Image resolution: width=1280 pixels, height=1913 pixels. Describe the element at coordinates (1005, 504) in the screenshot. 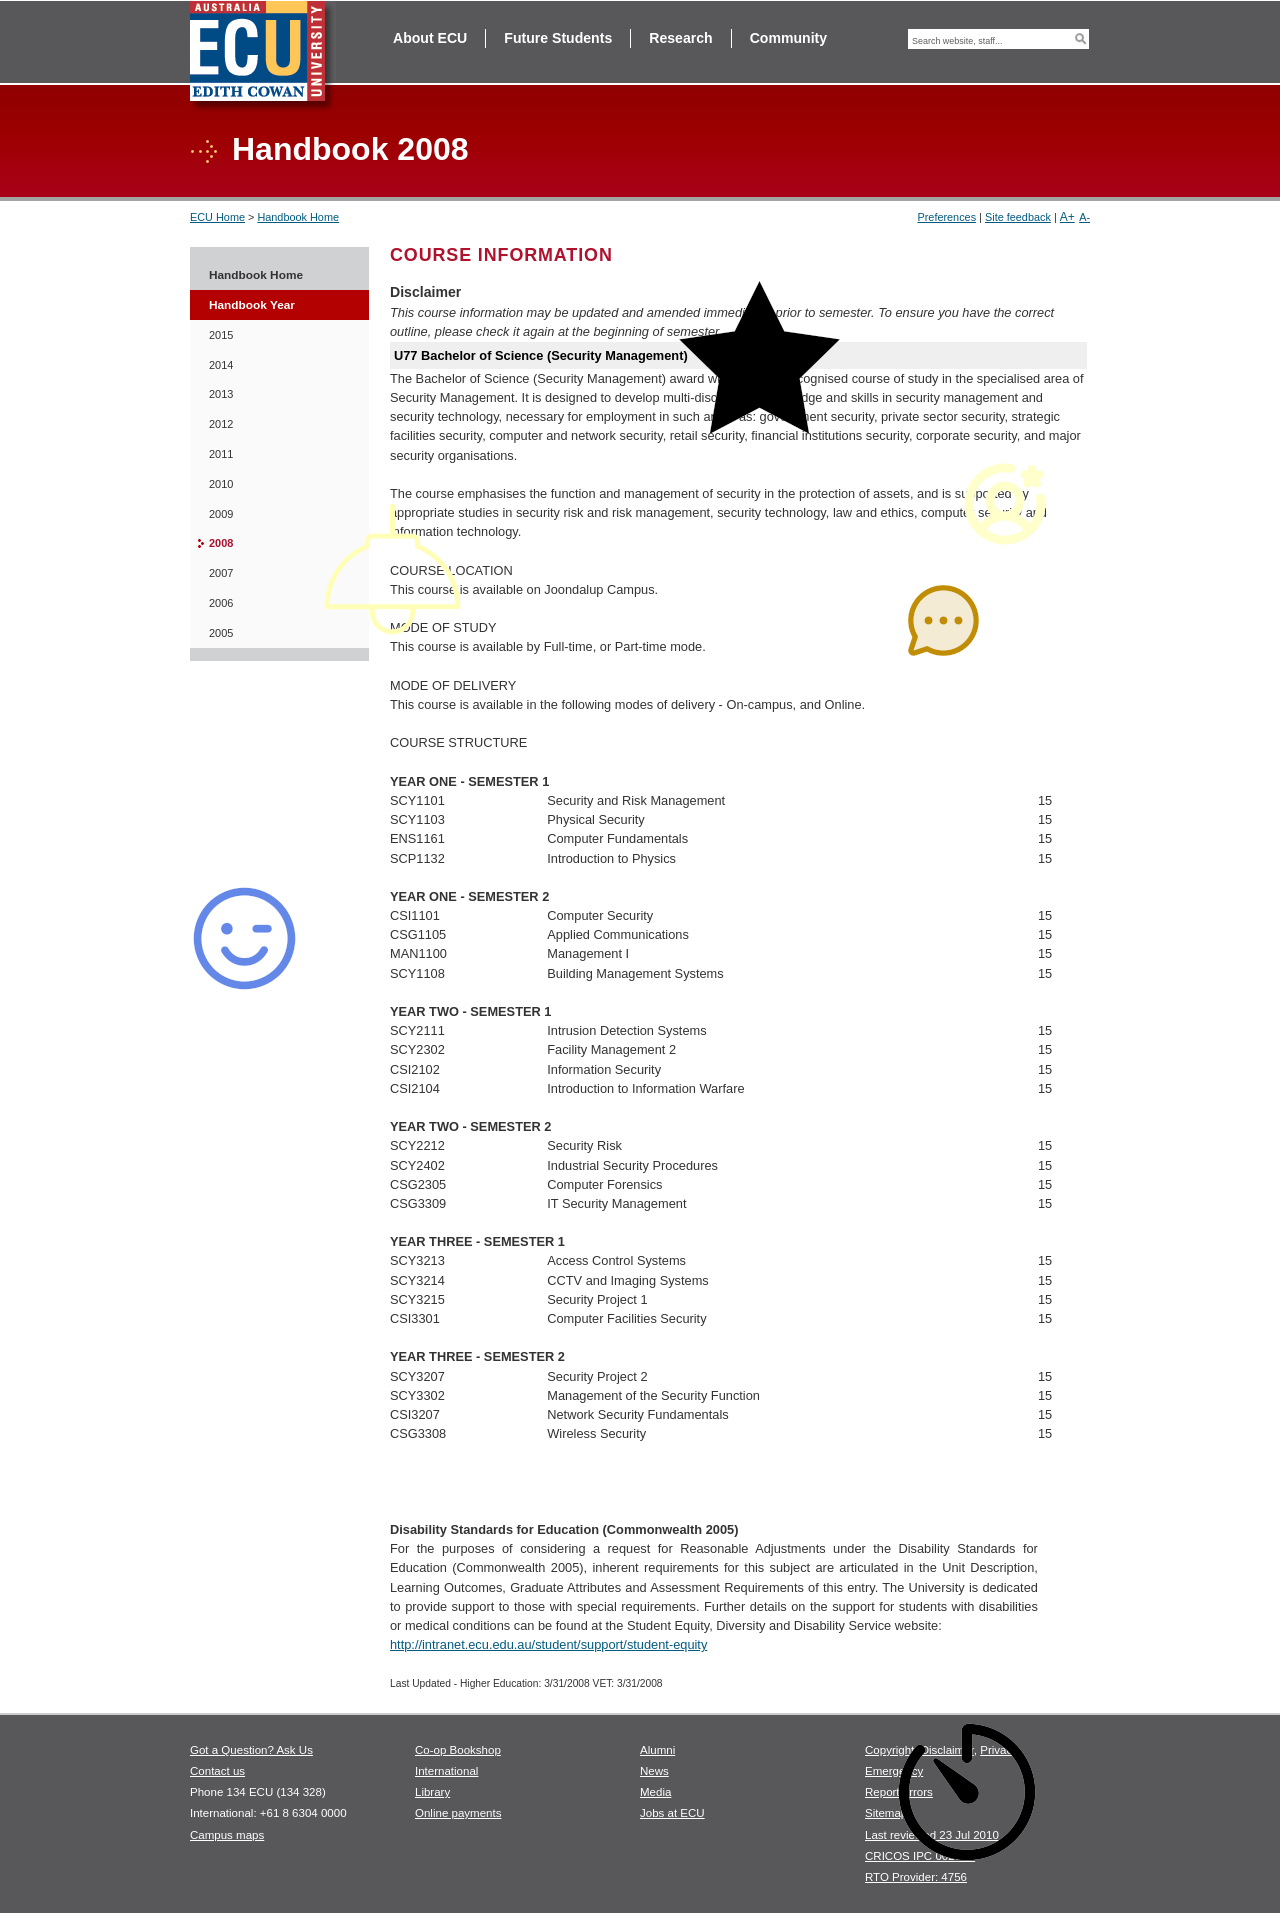

I see `access user profile settings` at that location.